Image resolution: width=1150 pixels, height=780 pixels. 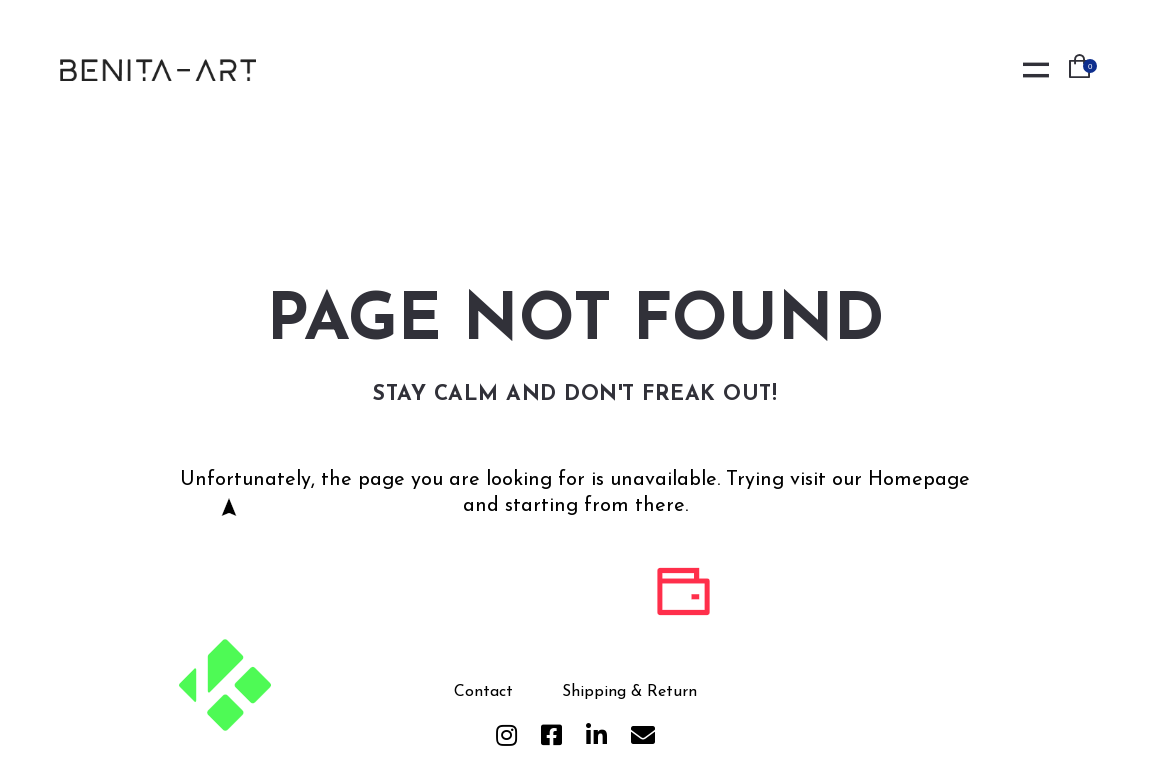 I want to click on radar app logo, so click(x=229, y=507).